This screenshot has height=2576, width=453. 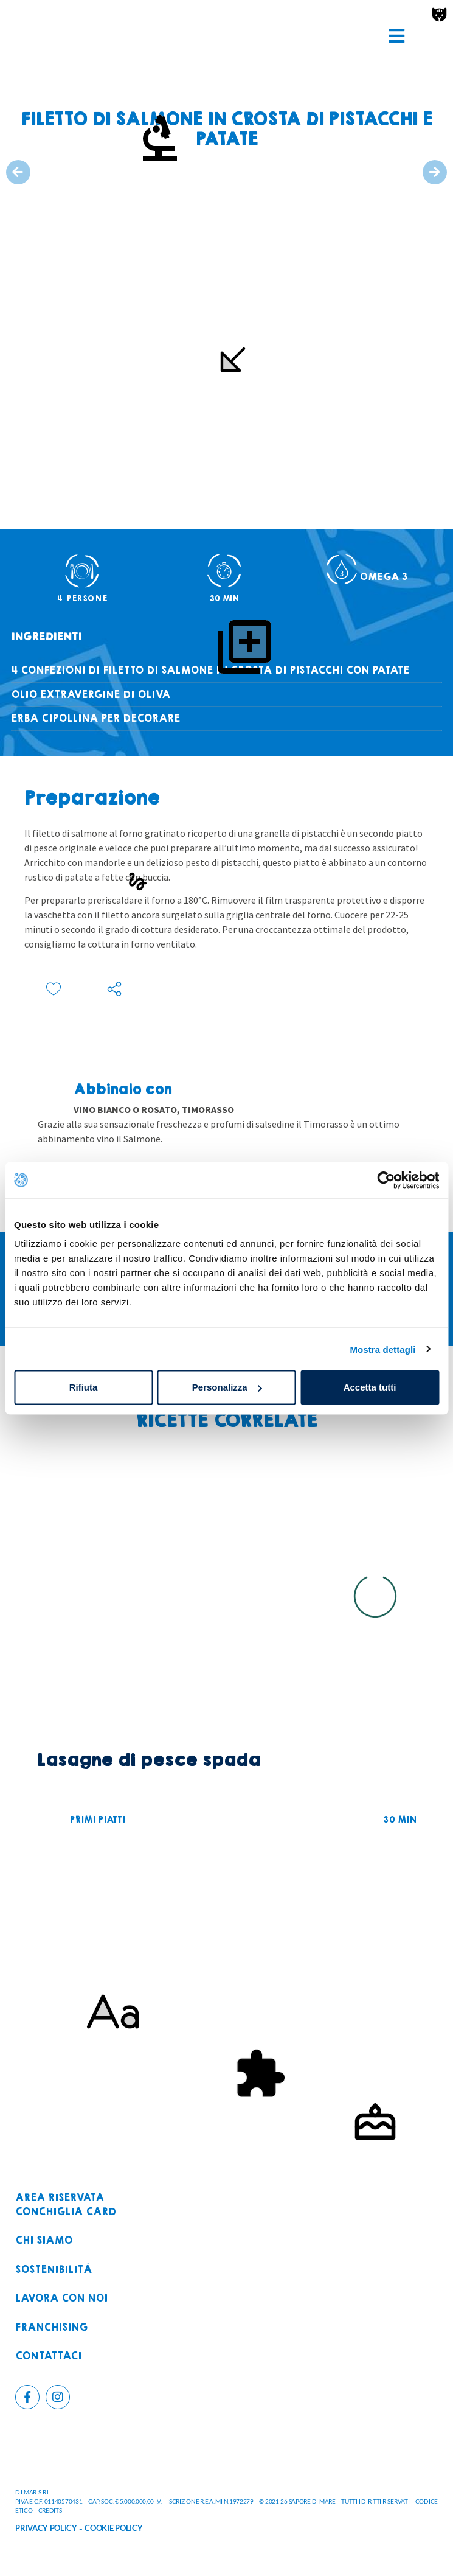 What do you see at coordinates (137, 881) in the screenshot?
I see `draw or write with gesture input` at bounding box center [137, 881].